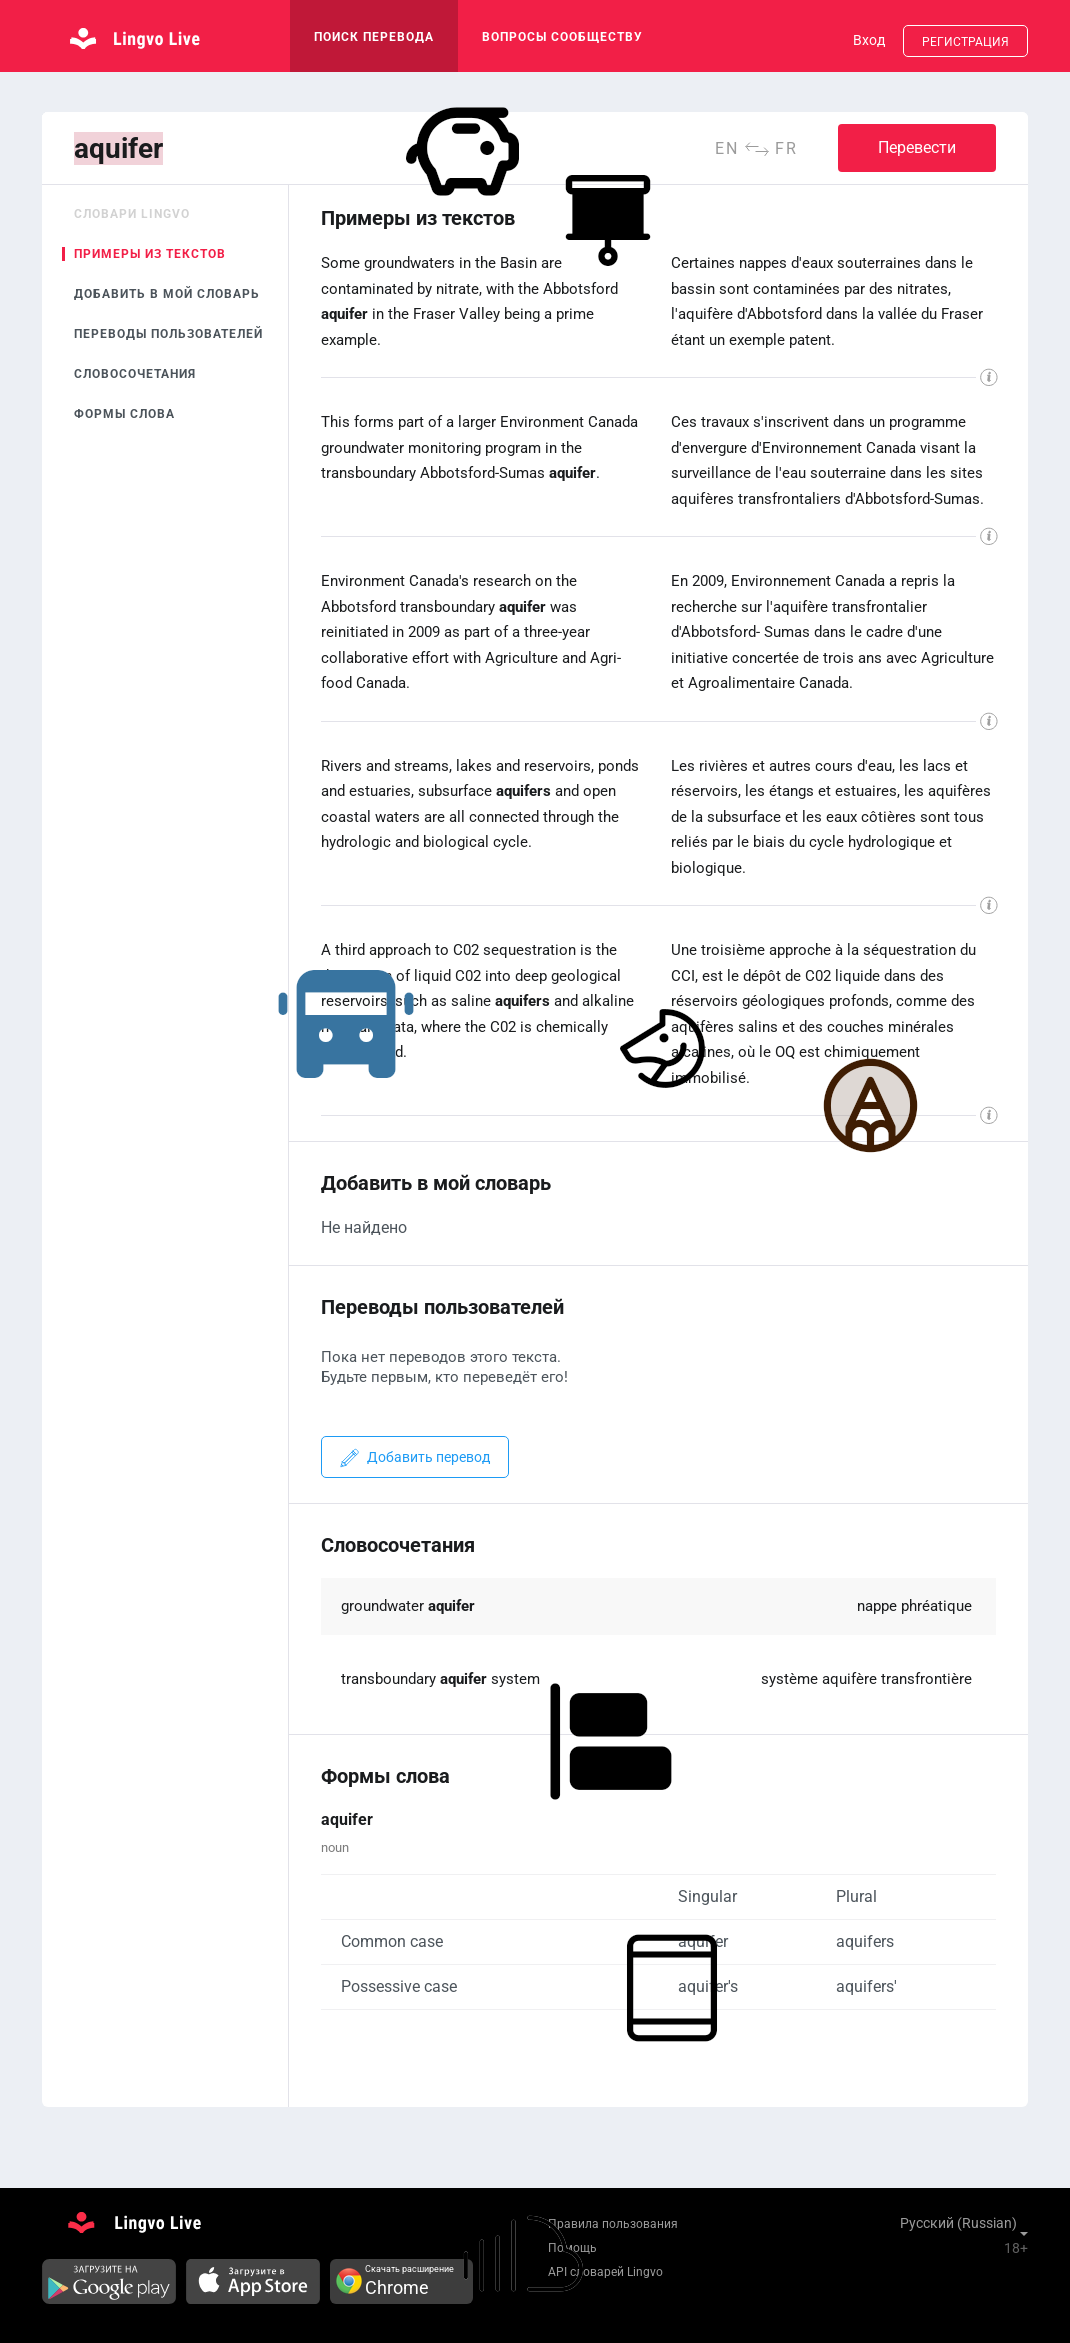 This screenshot has height=2343, width=1070. Describe the element at coordinates (346, 1024) in the screenshot. I see `view public transit options` at that location.